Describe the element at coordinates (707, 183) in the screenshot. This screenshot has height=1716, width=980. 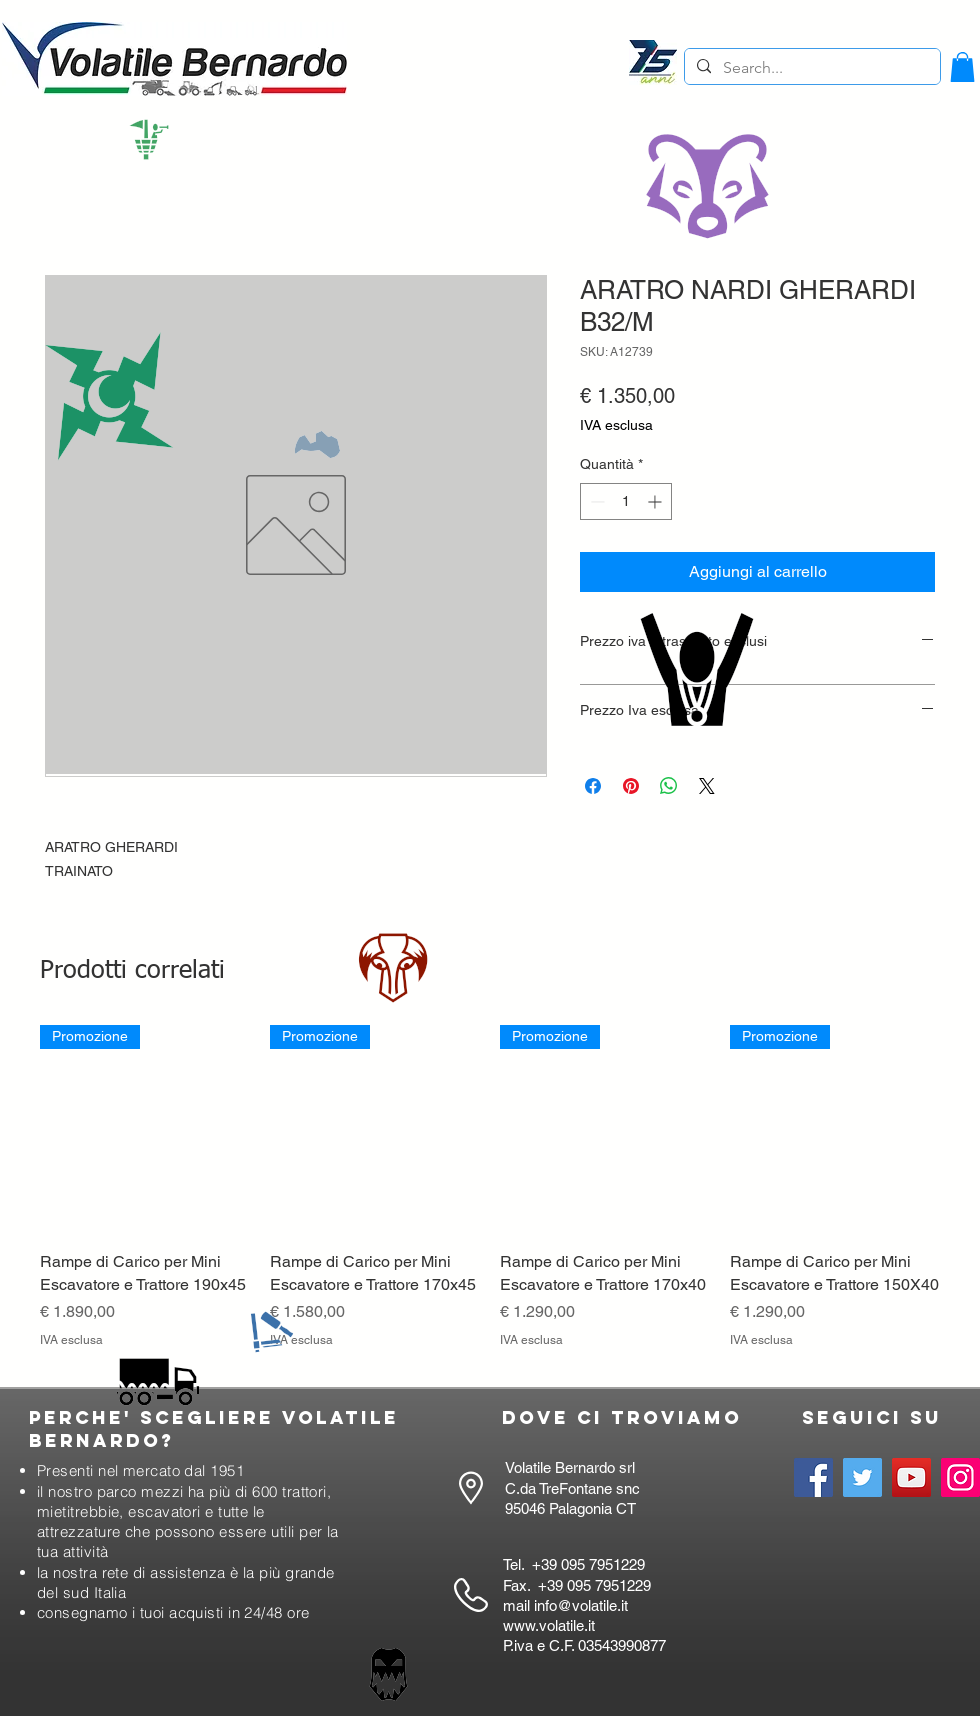
I see `badger character or mascot icon` at that location.